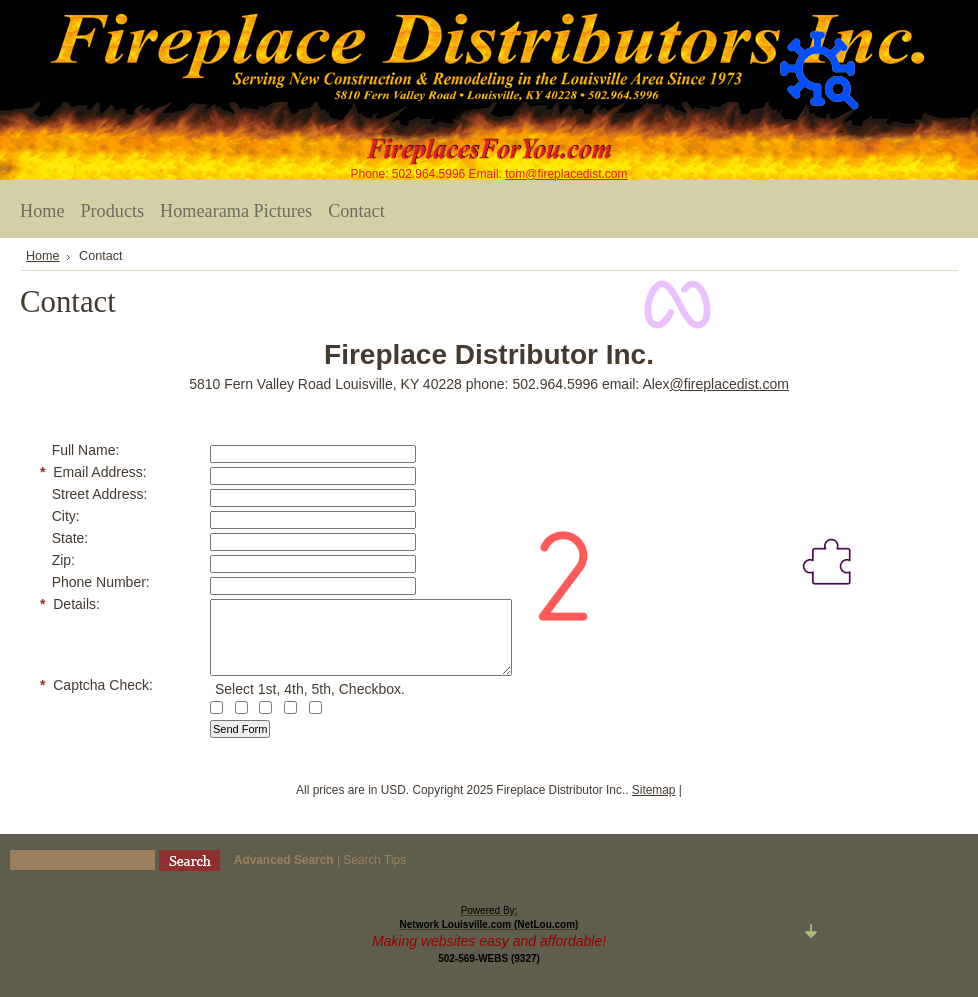 Image resolution: width=978 pixels, height=997 pixels. Describe the element at coordinates (829, 563) in the screenshot. I see `access plugins or extensions` at that location.